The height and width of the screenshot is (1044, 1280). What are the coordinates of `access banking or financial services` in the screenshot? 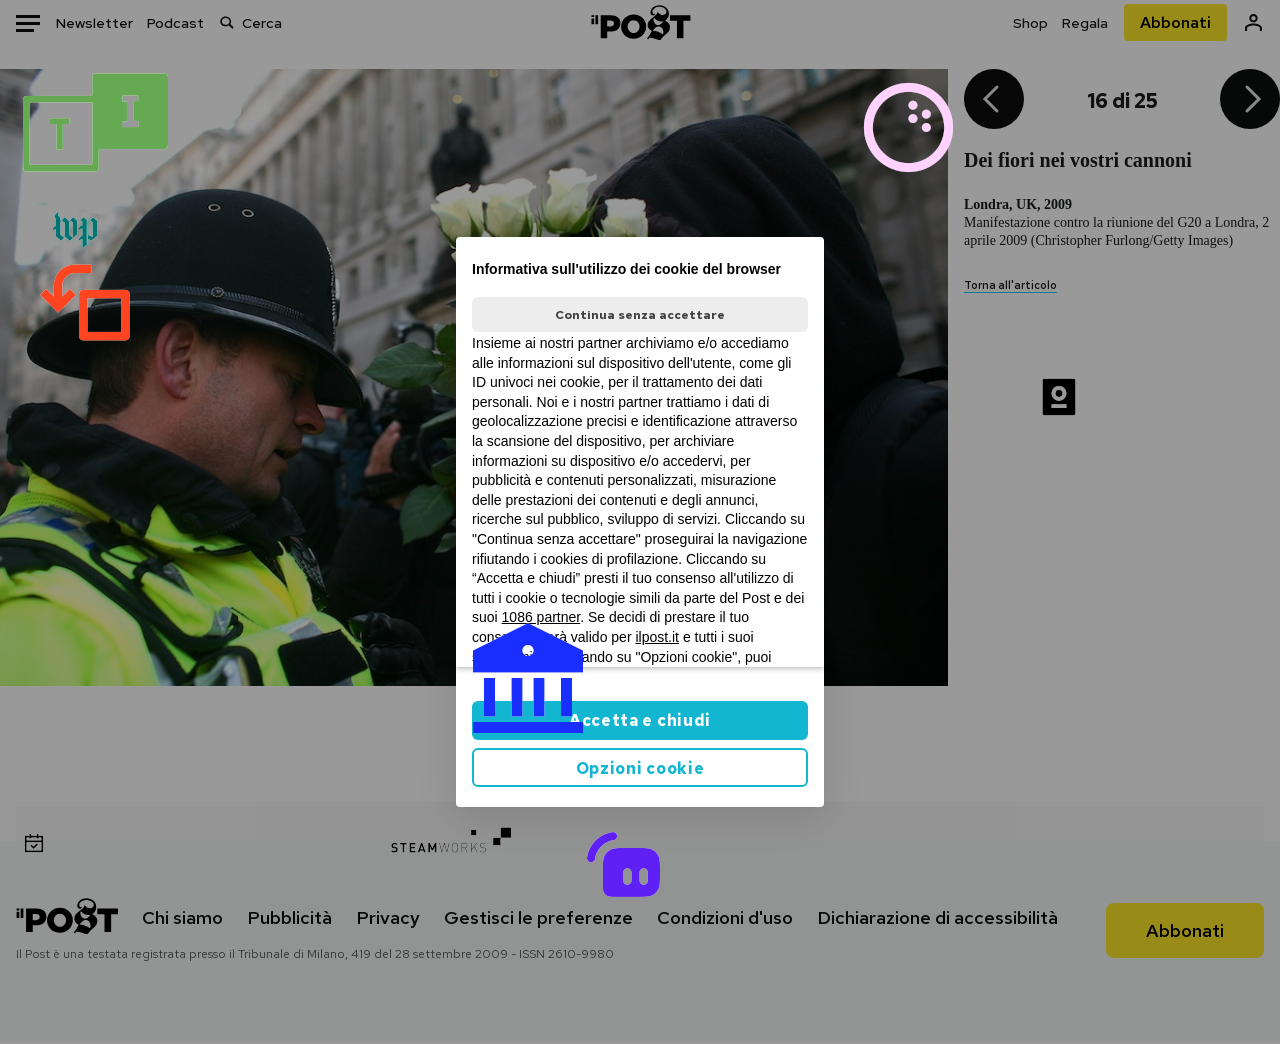 It's located at (528, 678).